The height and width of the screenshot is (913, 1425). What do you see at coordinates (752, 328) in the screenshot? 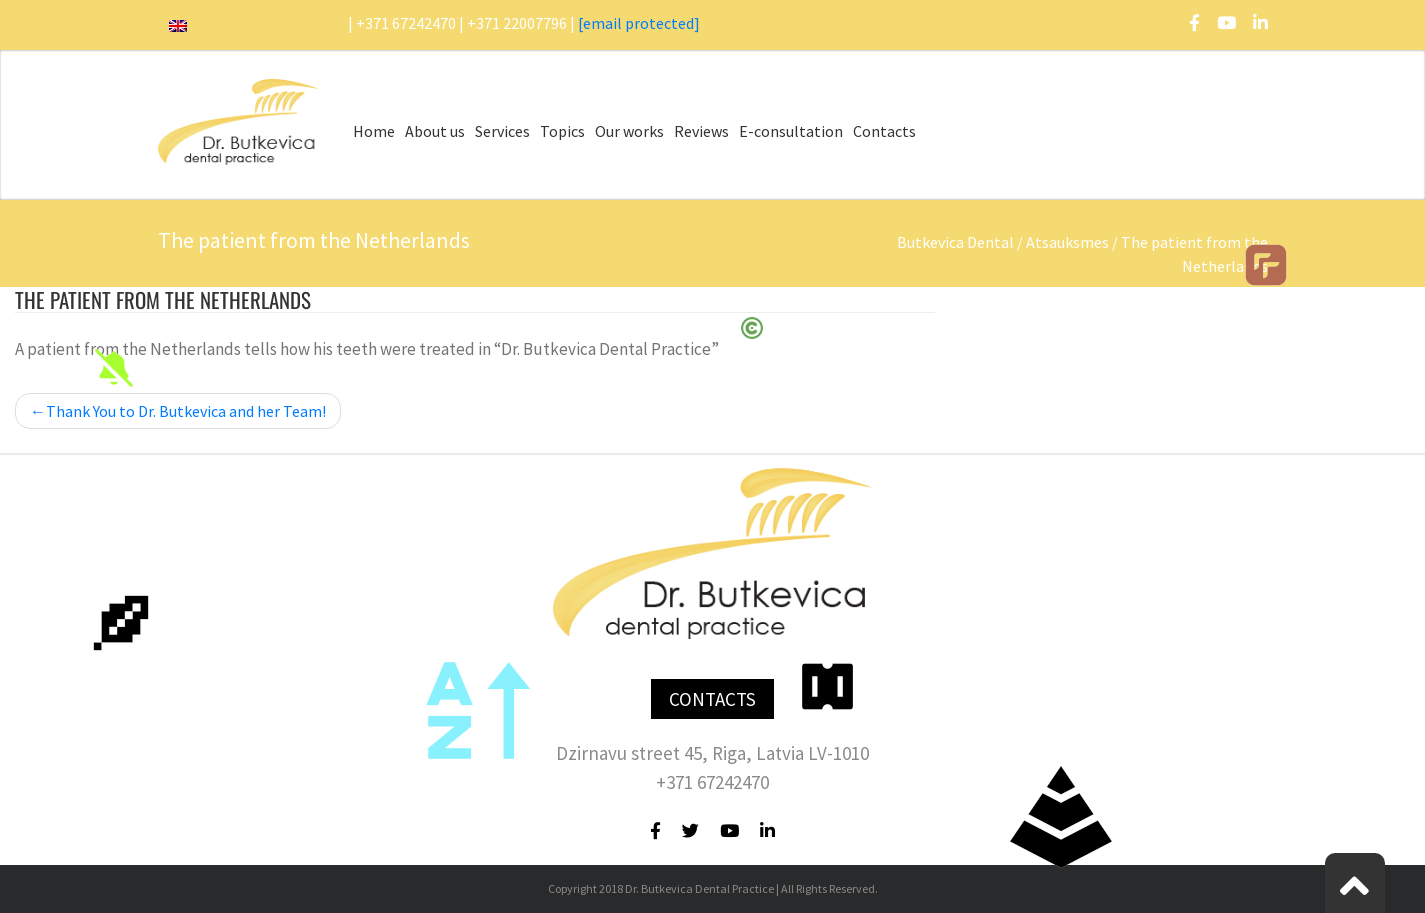
I see `open the Continente app or website` at bounding box center [752, 328].